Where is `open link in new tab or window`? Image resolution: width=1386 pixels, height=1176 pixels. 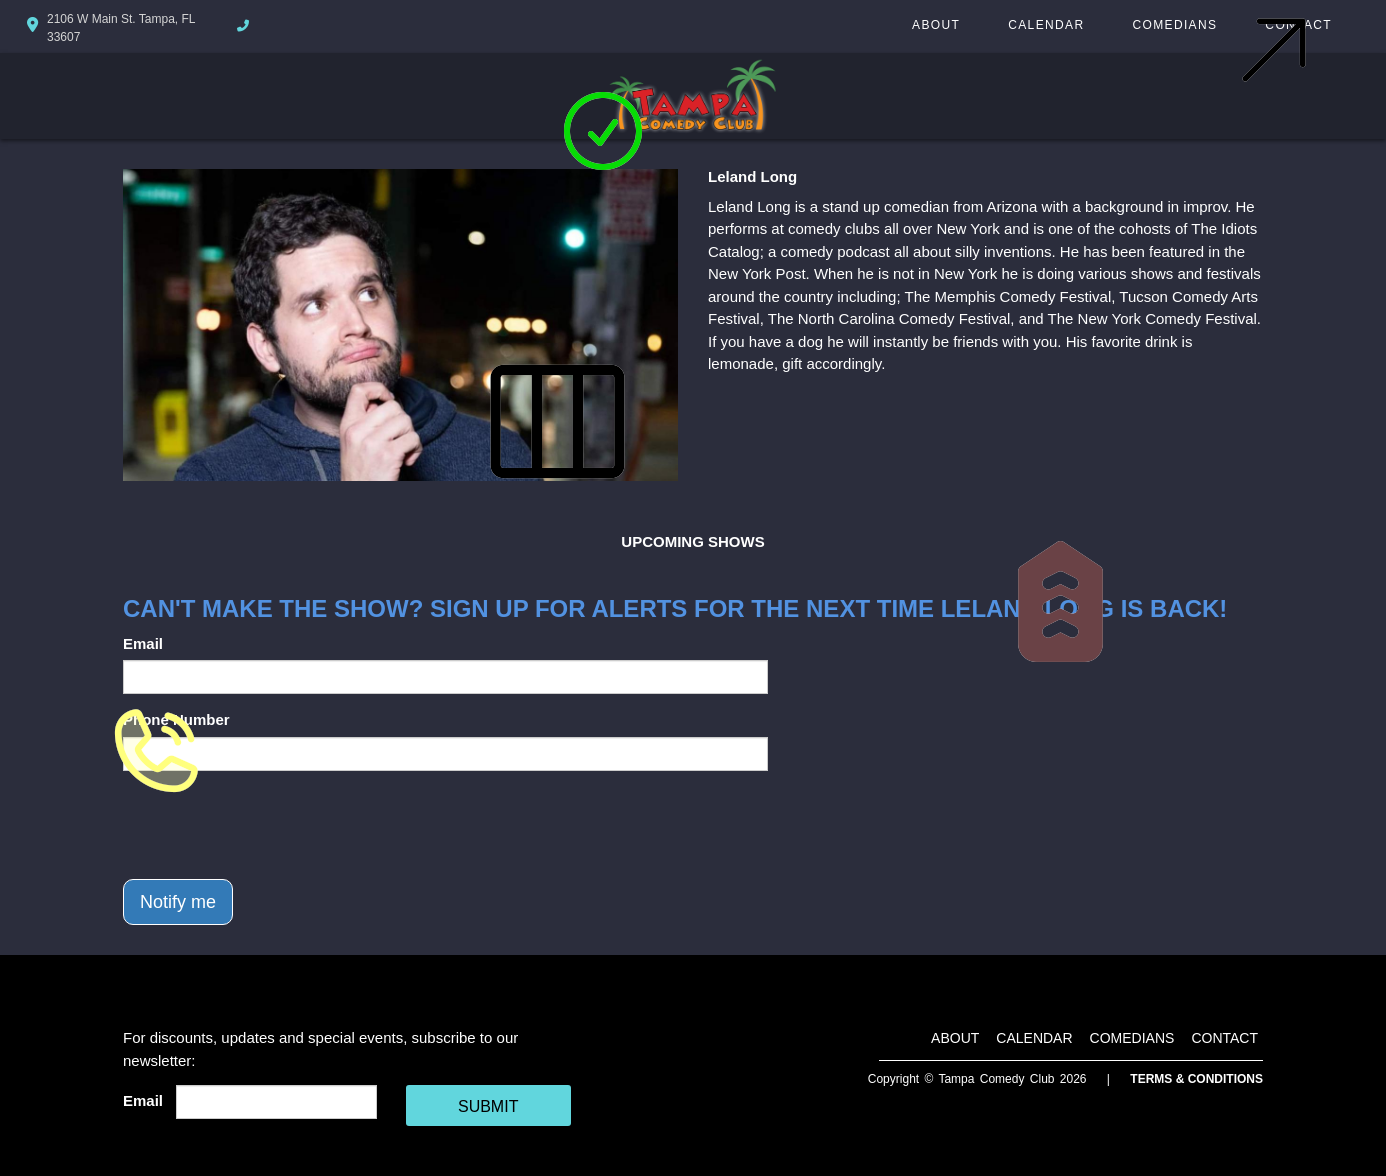
open link in new tab or window is located at coordinates (1274, 50).